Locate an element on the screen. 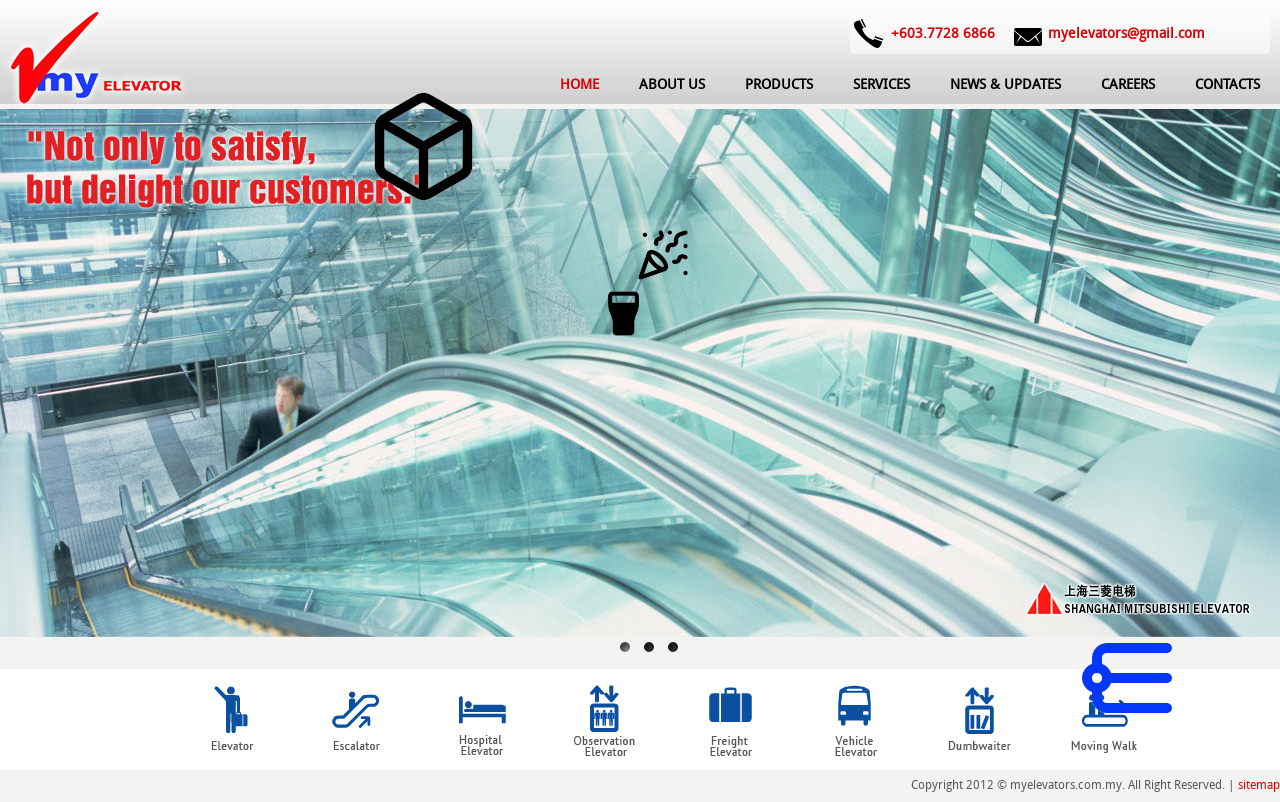 Image resolution: width=1280 pixels, height=802 pixels. celebrate a completed milestone or achievement is located at coordinates (663, 255).